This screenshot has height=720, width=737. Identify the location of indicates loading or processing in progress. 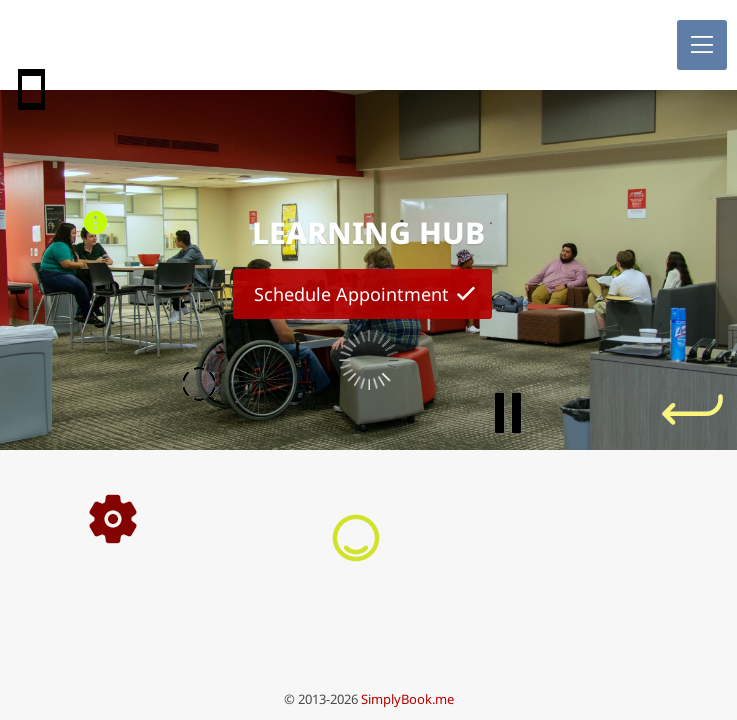
(199, 384).